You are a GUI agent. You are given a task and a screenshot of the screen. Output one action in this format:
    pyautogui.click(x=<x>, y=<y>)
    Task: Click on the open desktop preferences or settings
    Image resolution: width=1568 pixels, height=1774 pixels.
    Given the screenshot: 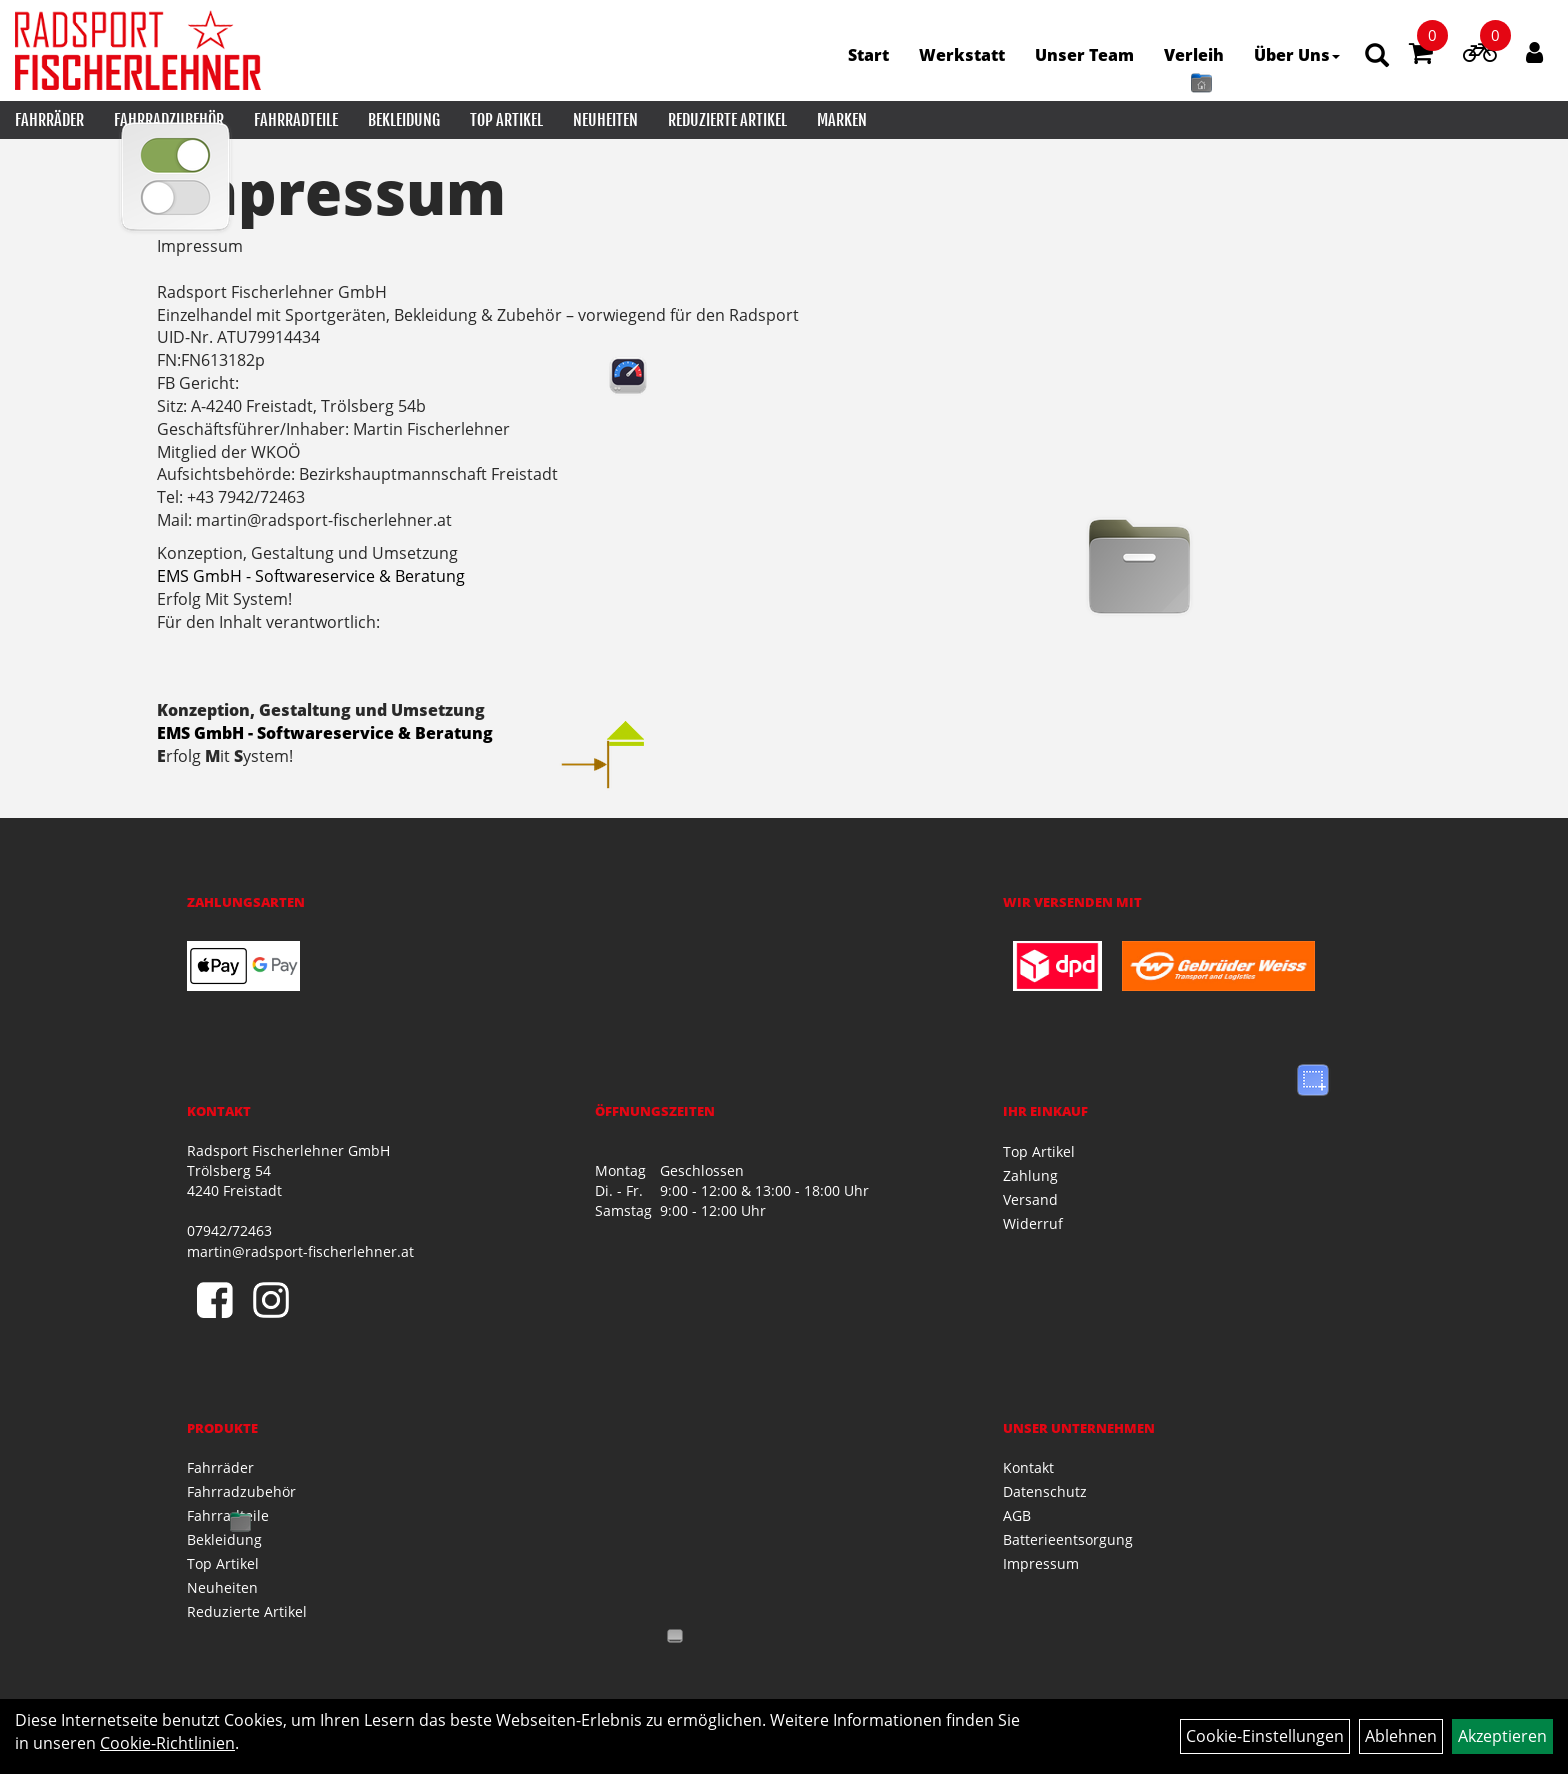 What is the action you would take?
    pyautogui.click(x=175, y=176)
    